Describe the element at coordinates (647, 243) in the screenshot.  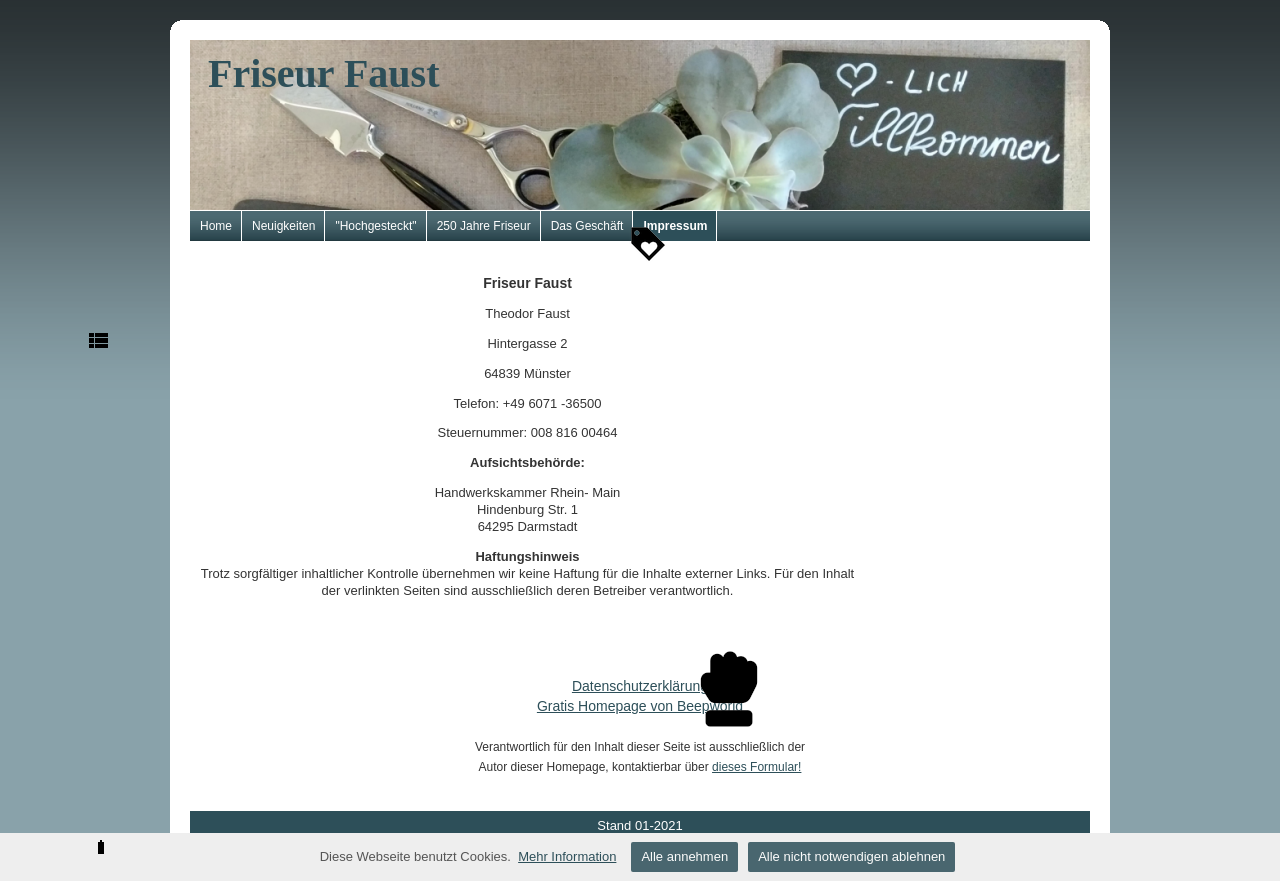
I see `view loyalty rewards or points` at that location.